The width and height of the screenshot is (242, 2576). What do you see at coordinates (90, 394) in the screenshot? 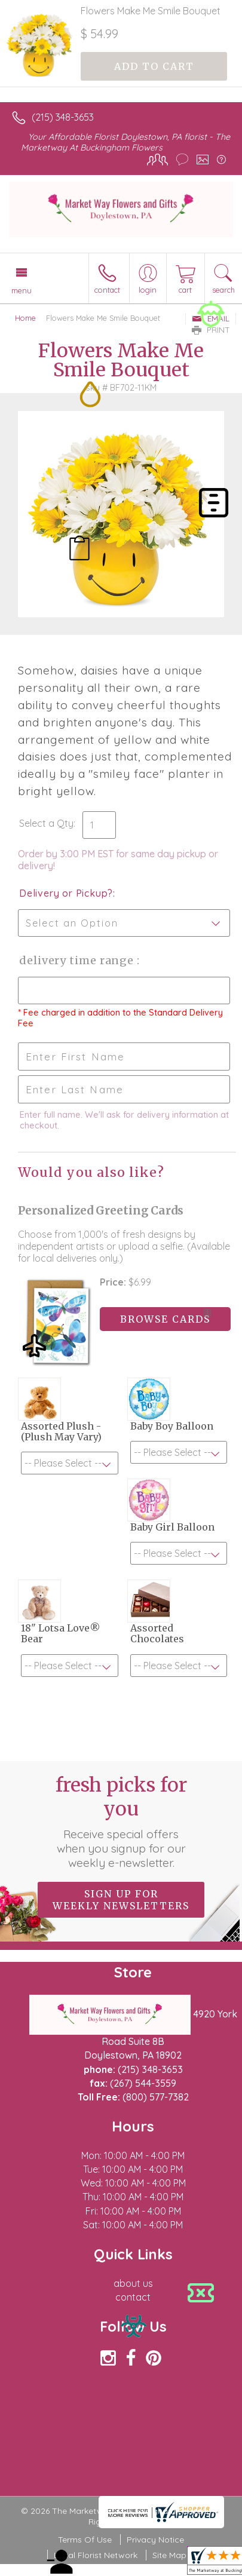
I see `adjust water or hydration settings` at bounding box center [90, 394].